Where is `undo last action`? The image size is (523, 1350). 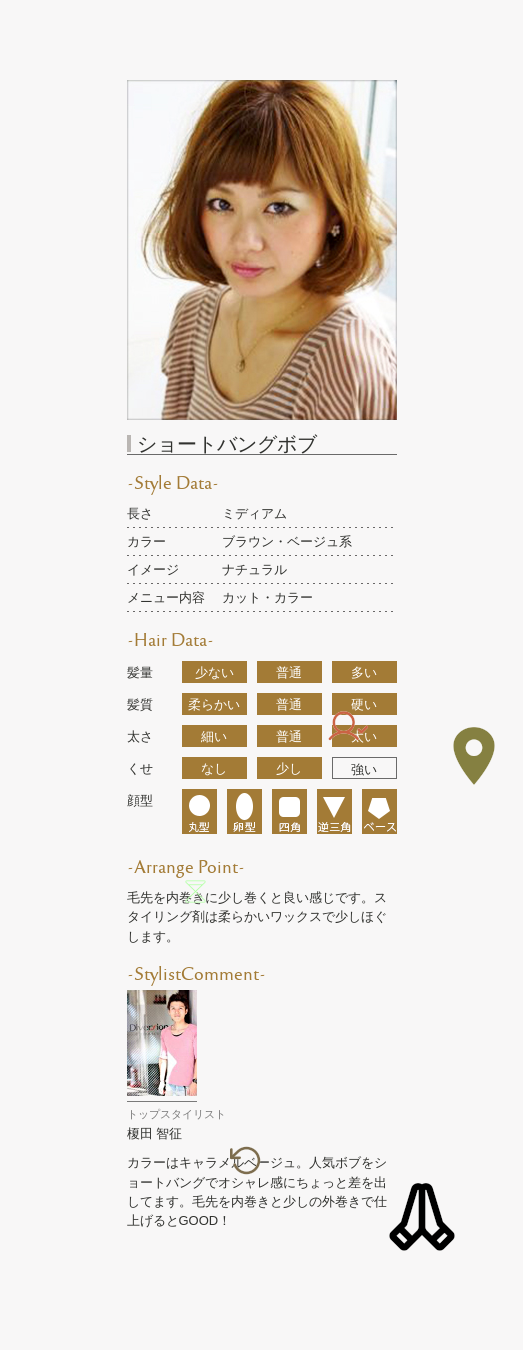
undo last action is located at coordinates (246, 1160).